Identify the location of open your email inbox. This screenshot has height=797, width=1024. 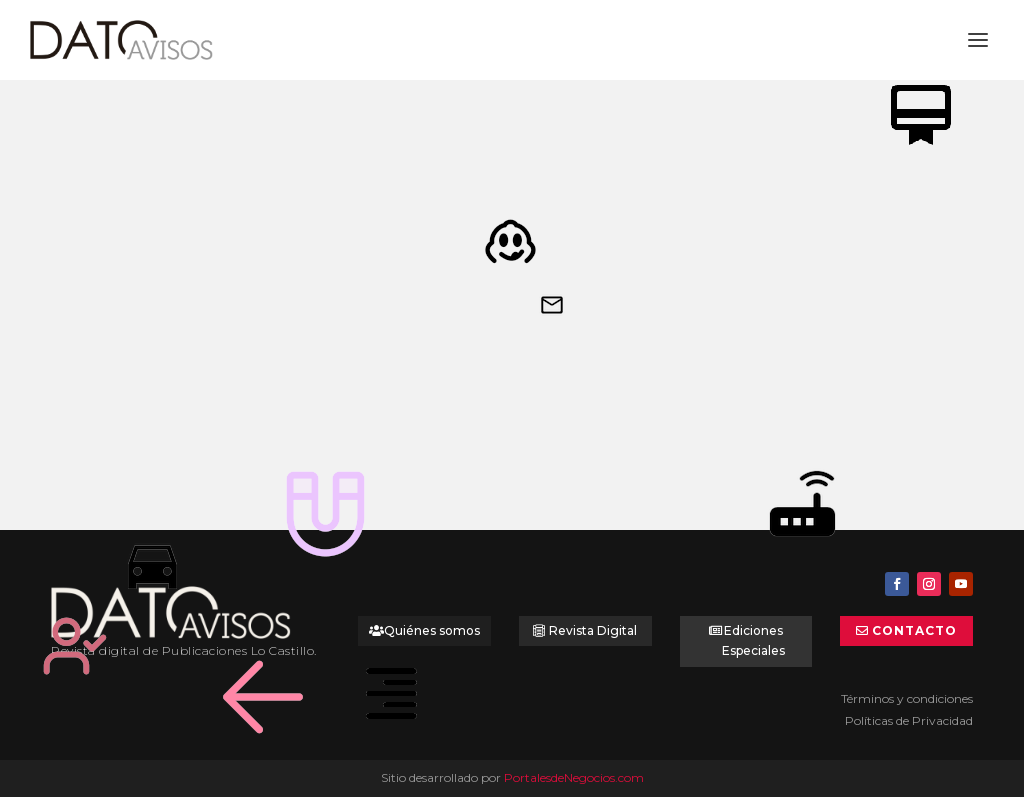
(552, 305).